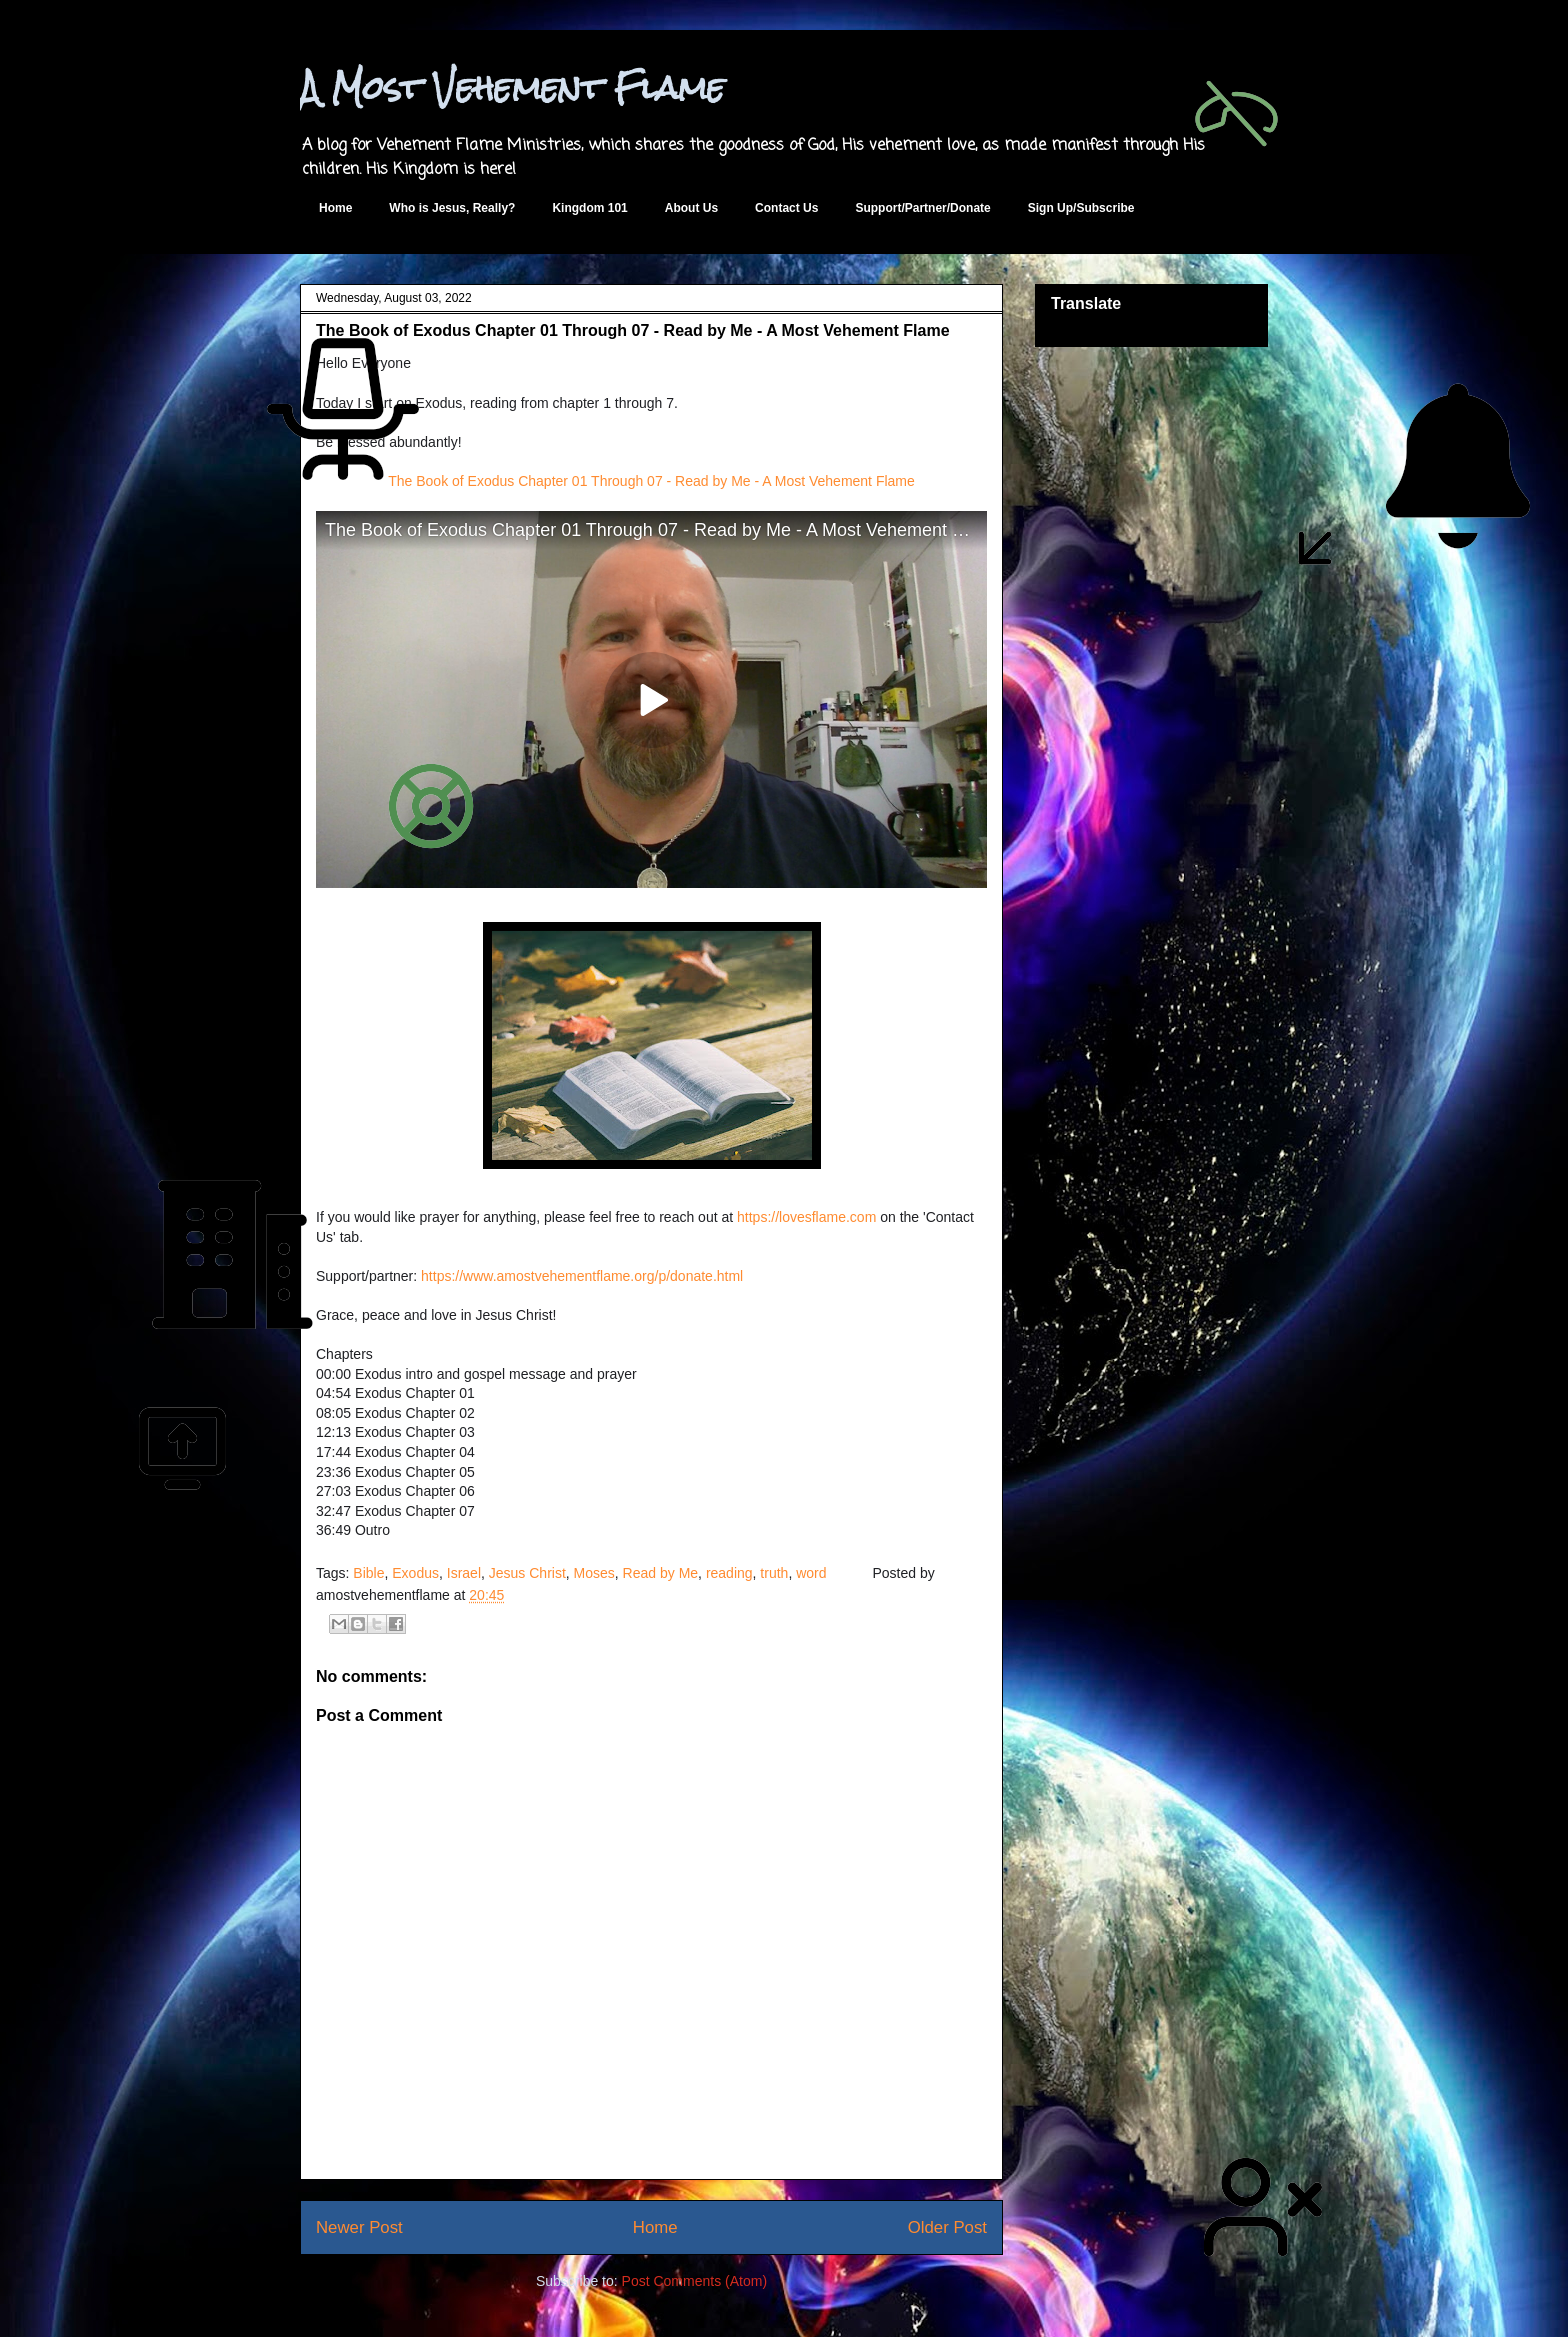  Describe the element at coordinates (1263, 2207) in the screenshot. I see `remove a user from your contacts` at that location.